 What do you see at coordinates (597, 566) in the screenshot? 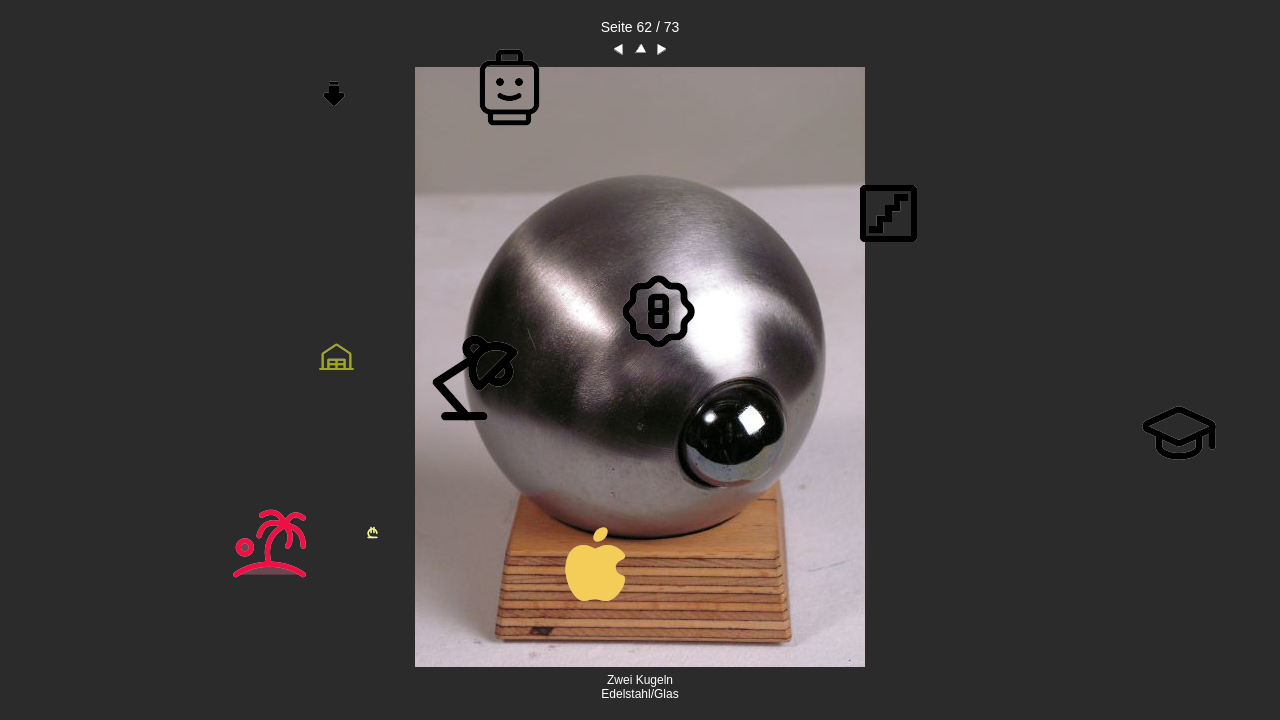
I see `apple product or service branding` at bounding box center [597, 566].